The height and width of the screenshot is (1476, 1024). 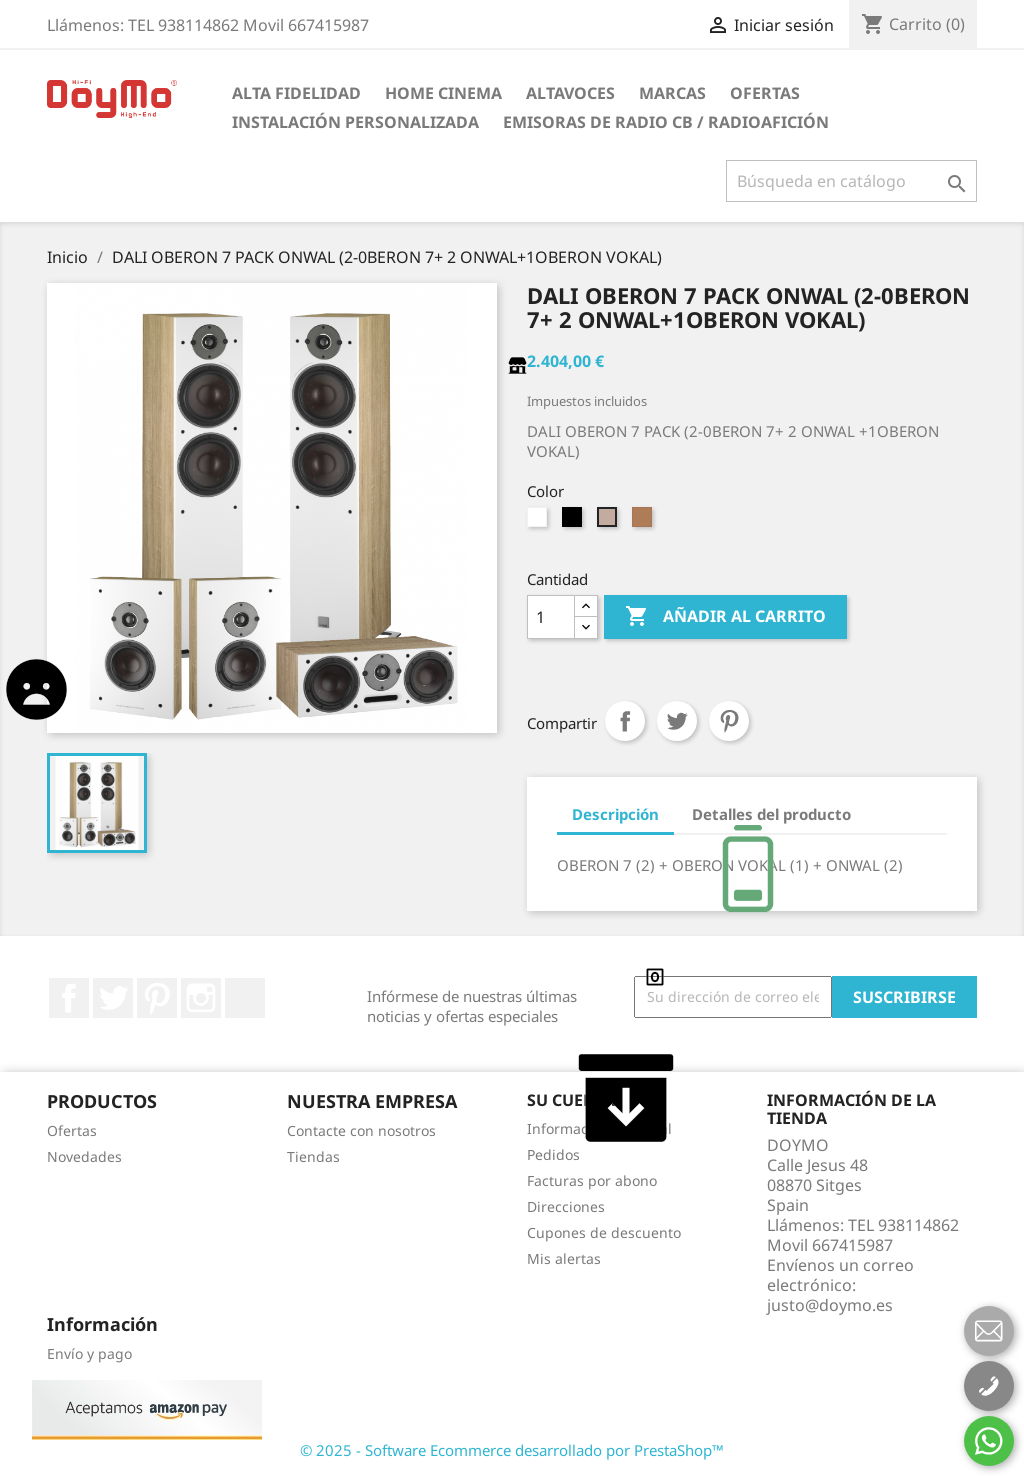 I want to click on indicates zero items or count, so click(x=655, y=977).